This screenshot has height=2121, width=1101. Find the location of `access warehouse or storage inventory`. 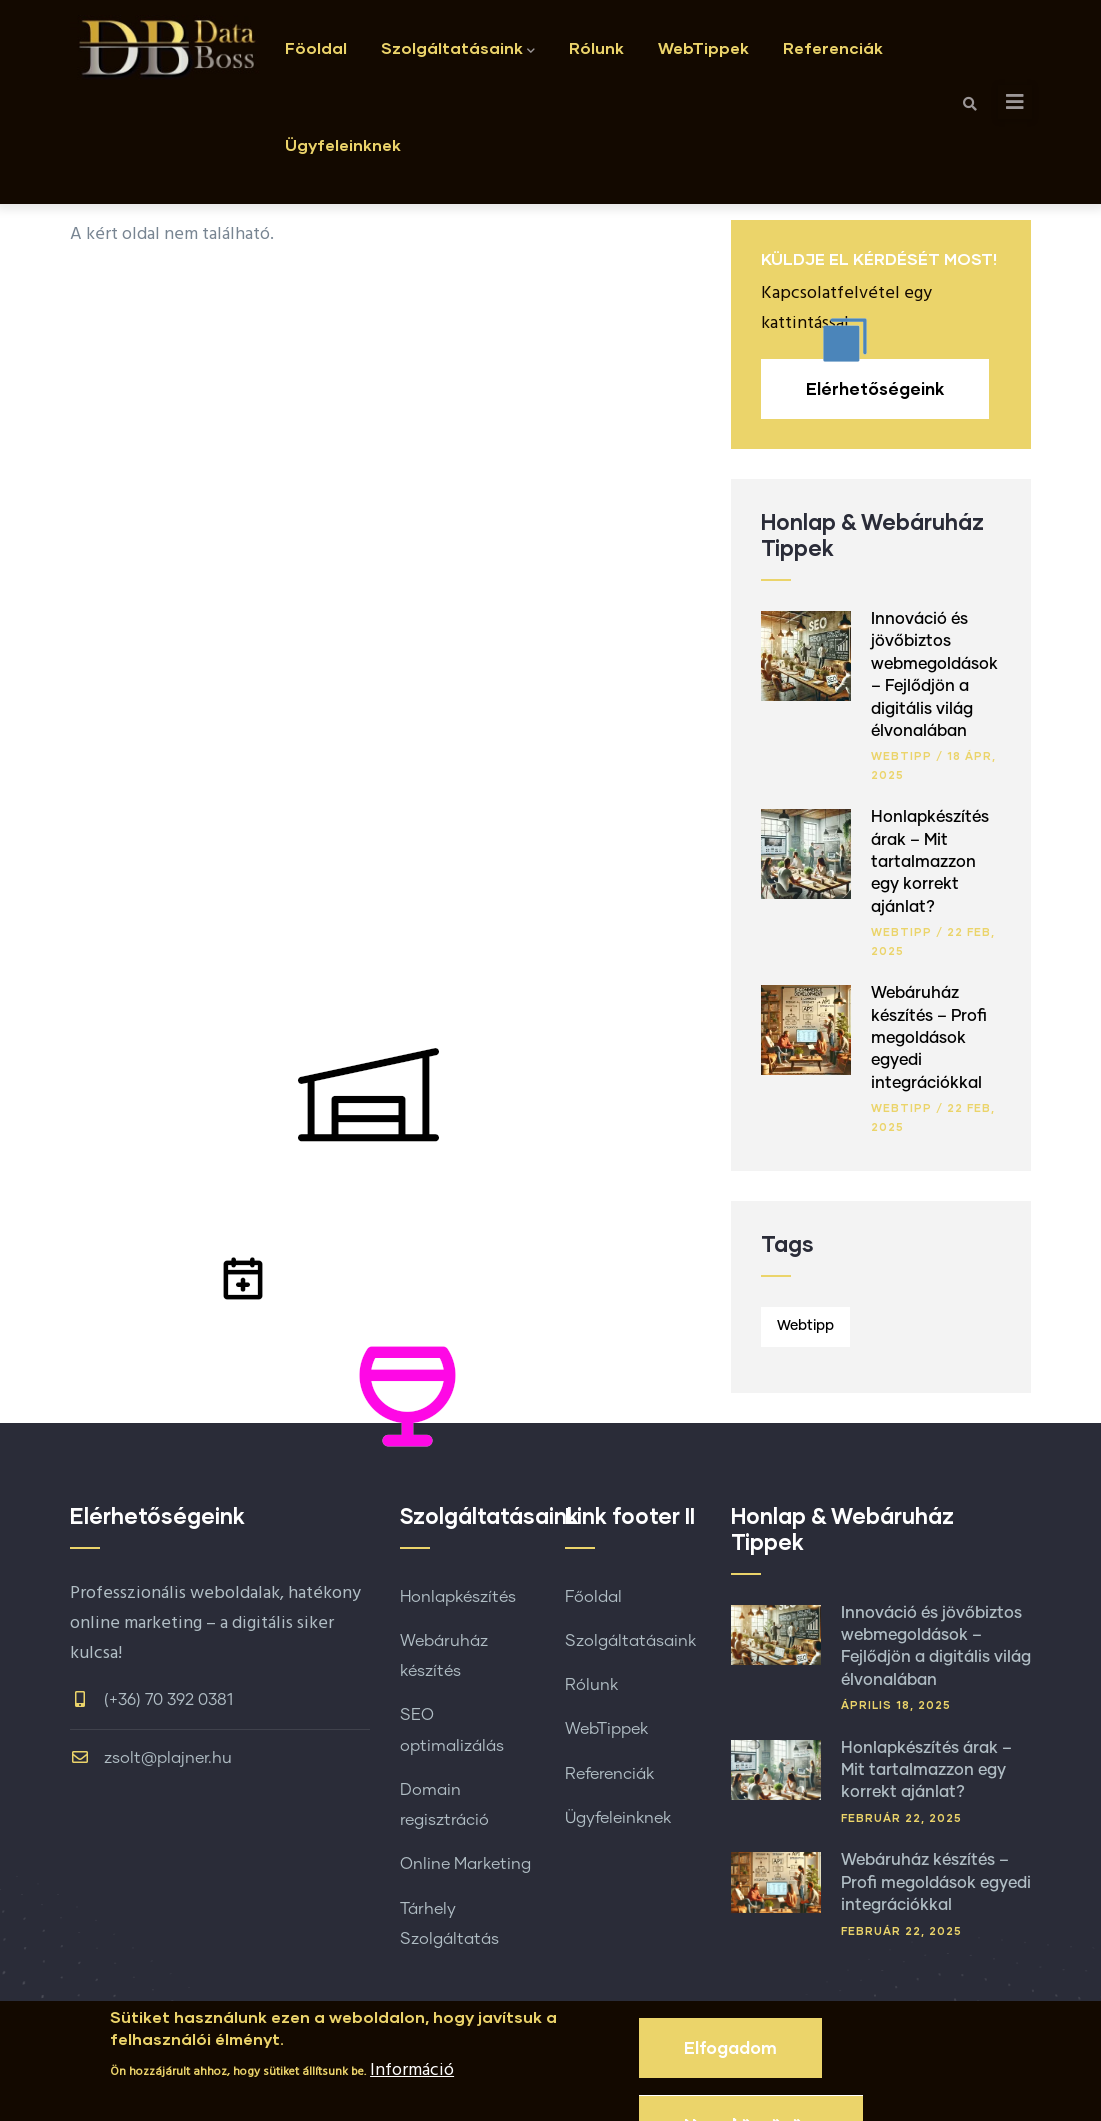

access warehouse or storage inventory is located at coordinates (368, 1099).